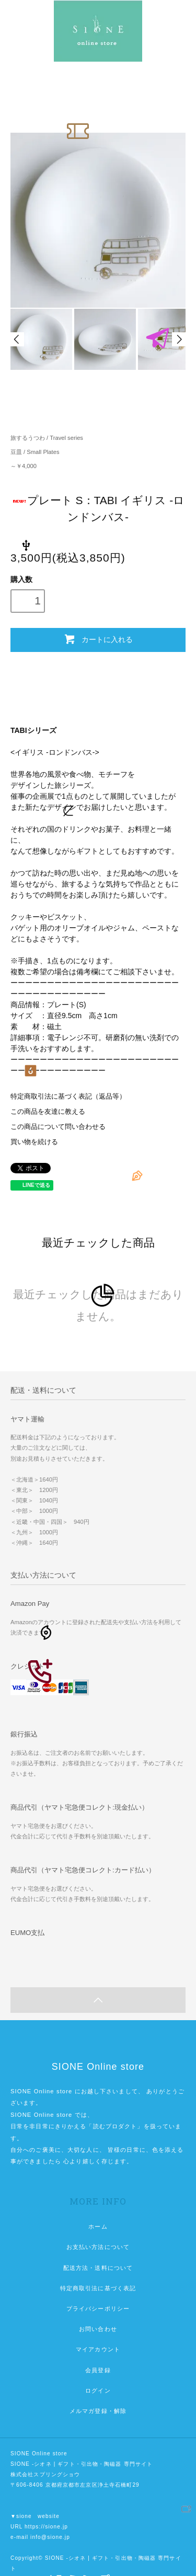 The image size is (196, 2576). Describe the element at coordinates (158, 339) in the screenshot. I see `open Telegram messaging app` at that location.